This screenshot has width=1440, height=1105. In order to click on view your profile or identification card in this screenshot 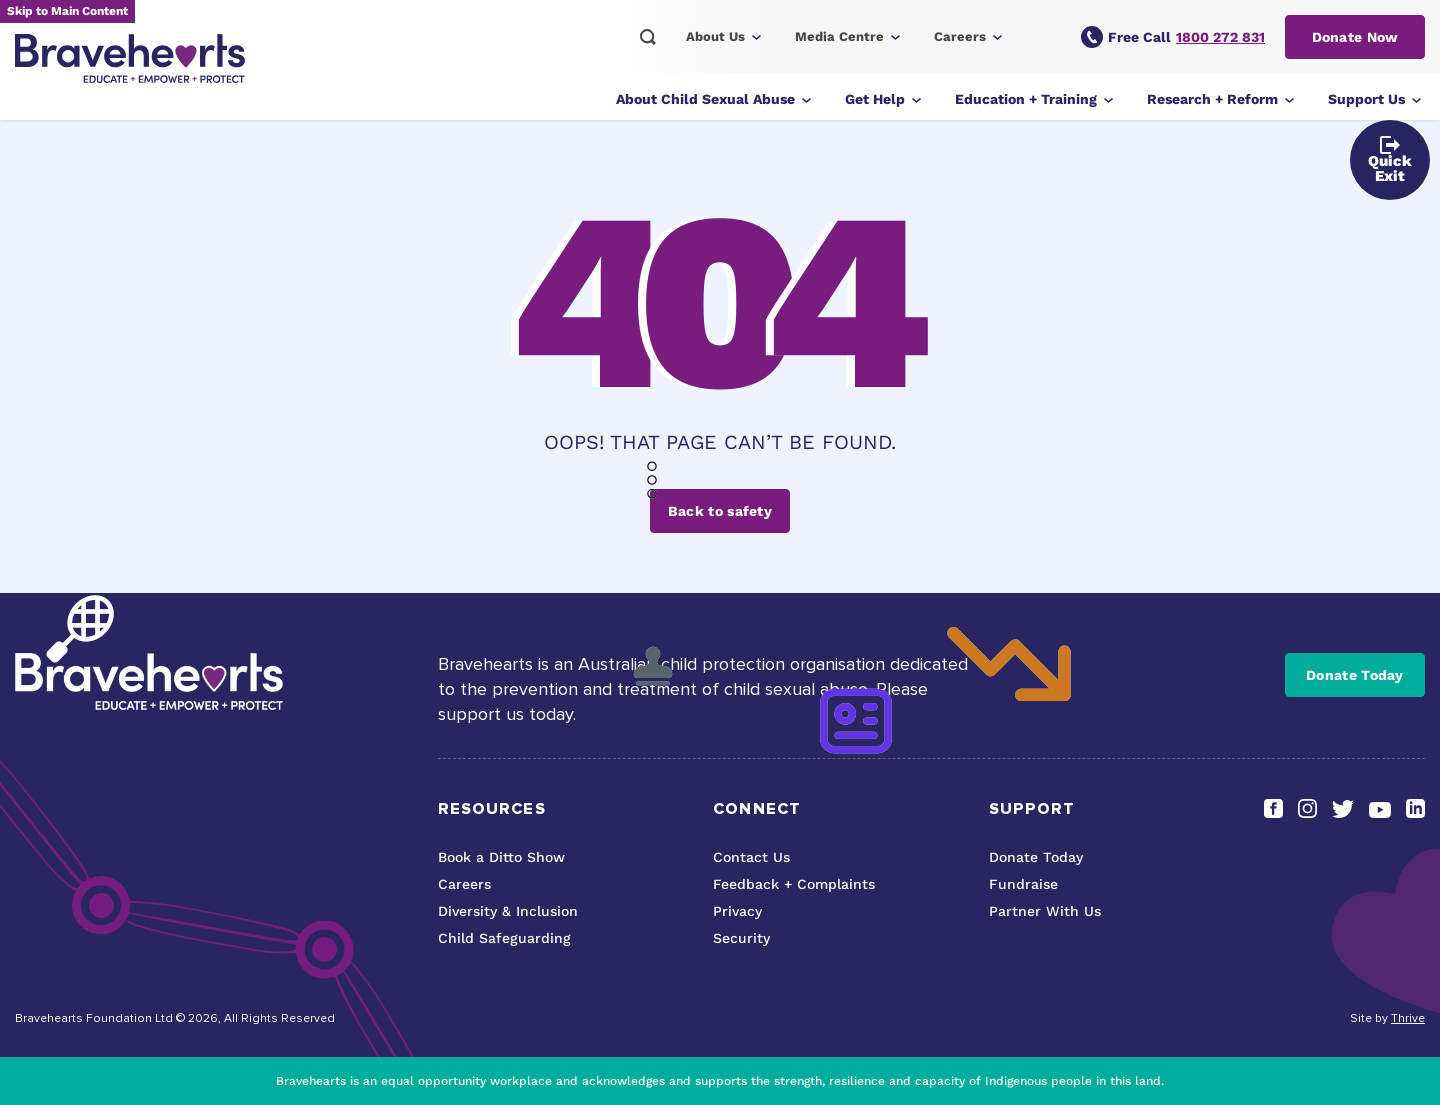, I will do `click(856, 721)`.